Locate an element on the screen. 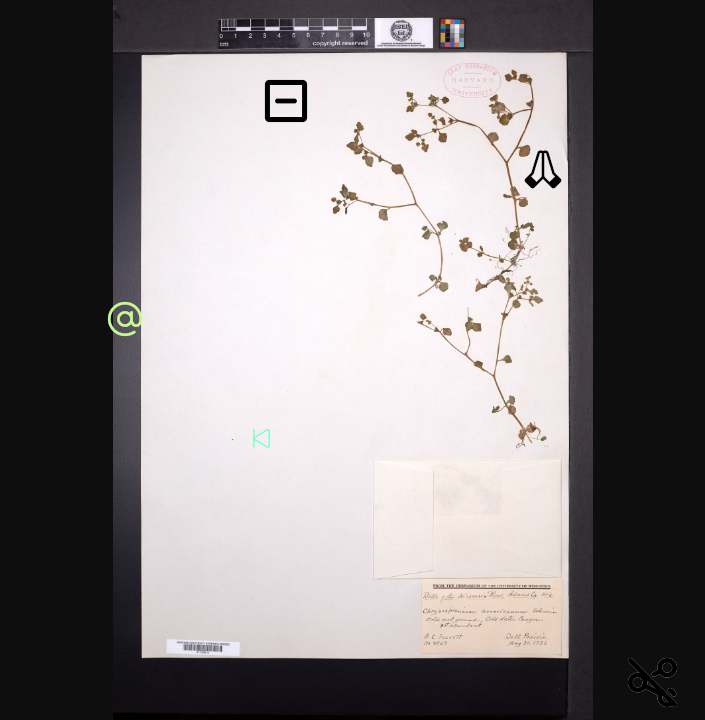  remove or delete an item is located at coordinates (286, 101).